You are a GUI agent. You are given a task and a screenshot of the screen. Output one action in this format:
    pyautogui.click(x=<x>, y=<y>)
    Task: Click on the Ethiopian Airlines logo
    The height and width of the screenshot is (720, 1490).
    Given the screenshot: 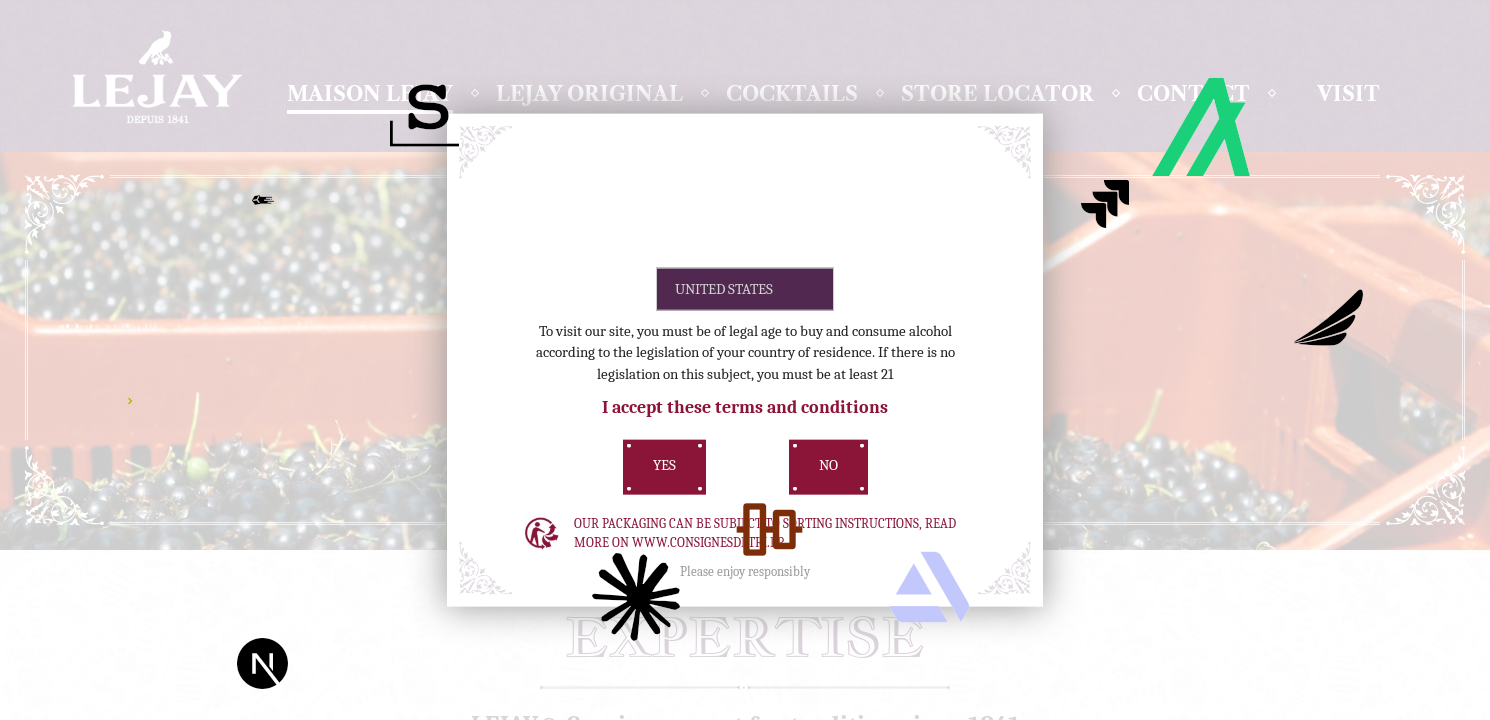 What is the action you would take?
    pyautogui.click(x=1328, y=317)
    